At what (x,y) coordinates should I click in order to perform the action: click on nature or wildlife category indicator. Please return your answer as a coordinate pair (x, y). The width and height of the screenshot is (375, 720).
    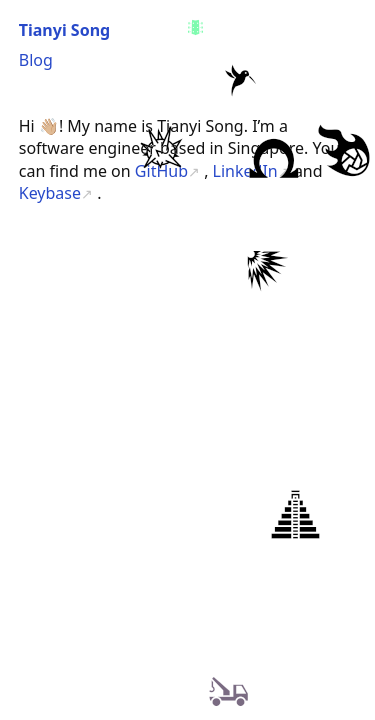
    Looking at the image, I should click on (240, 80).